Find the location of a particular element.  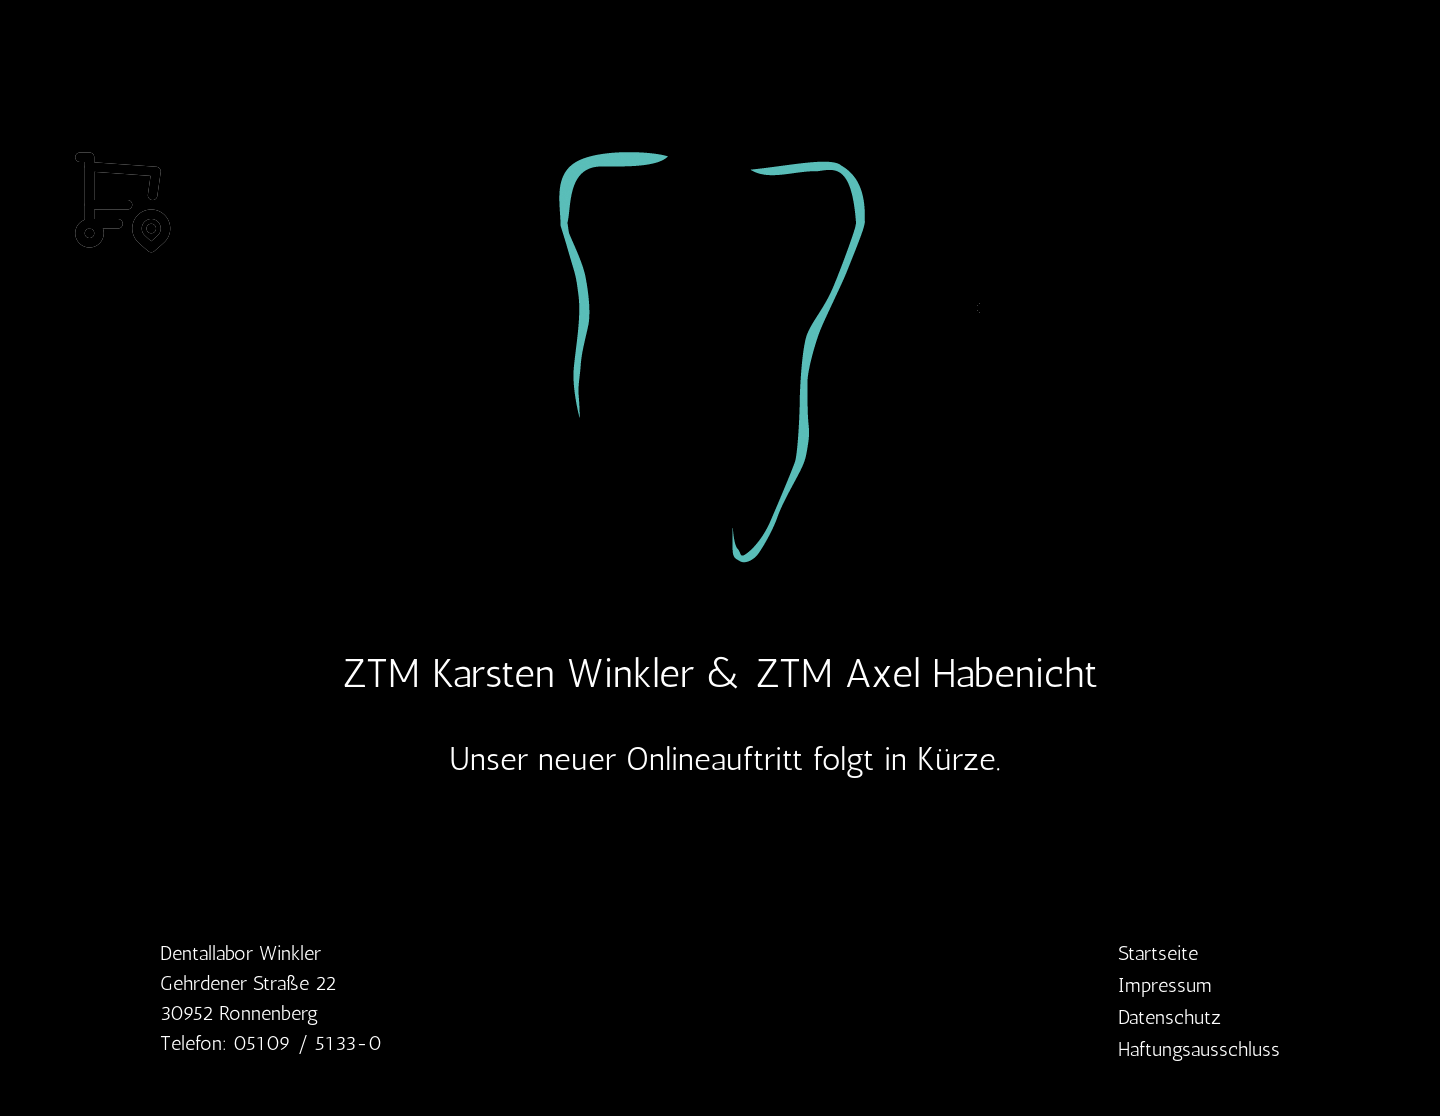

access server or DNS settings is located at coordinates (982, 308).